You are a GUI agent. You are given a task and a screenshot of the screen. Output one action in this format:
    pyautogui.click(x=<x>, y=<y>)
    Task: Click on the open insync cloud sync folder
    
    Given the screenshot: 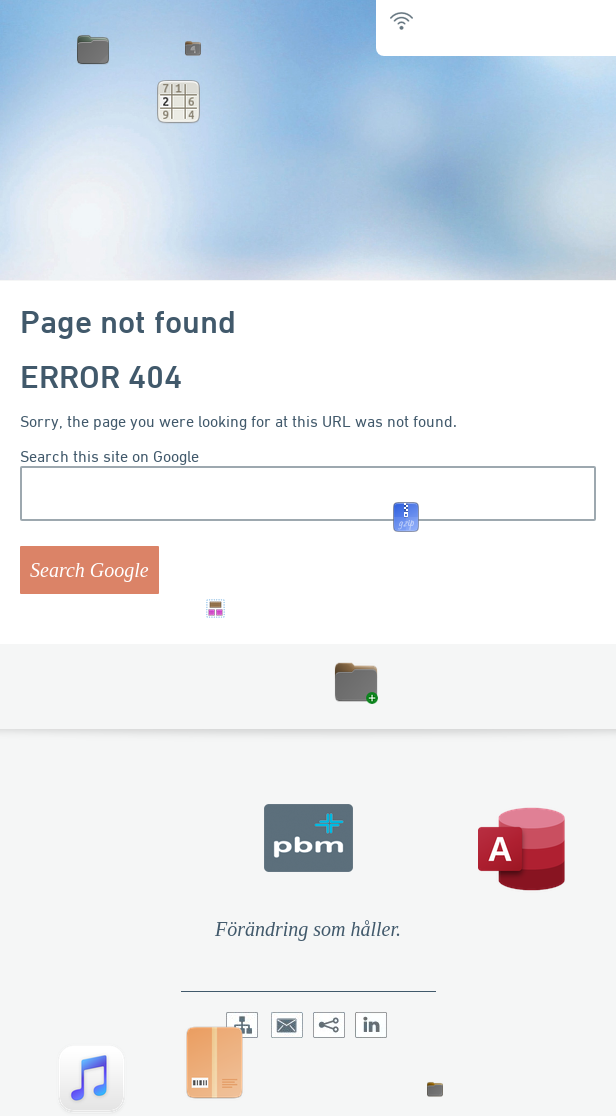 What is the action you would take?
    pyautogui.click(x=193, y=48)
    